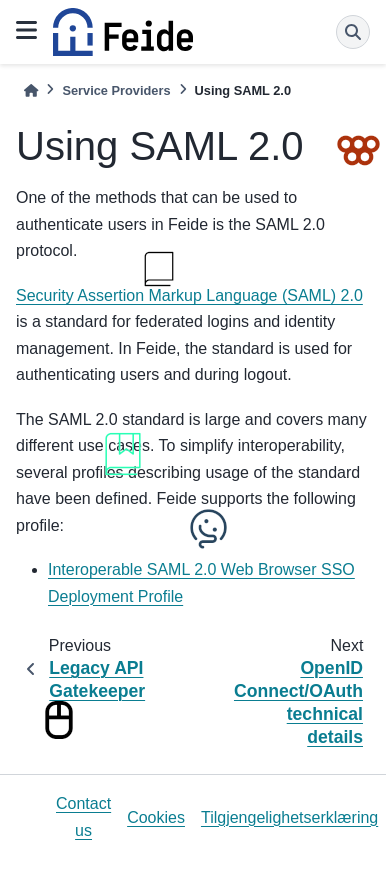 This screenshot has height=876, width=386. What do you see at coordinates (358, 150) in the screenshot?
I see `view olympics-related content or events` at bounding box center [358, 150].